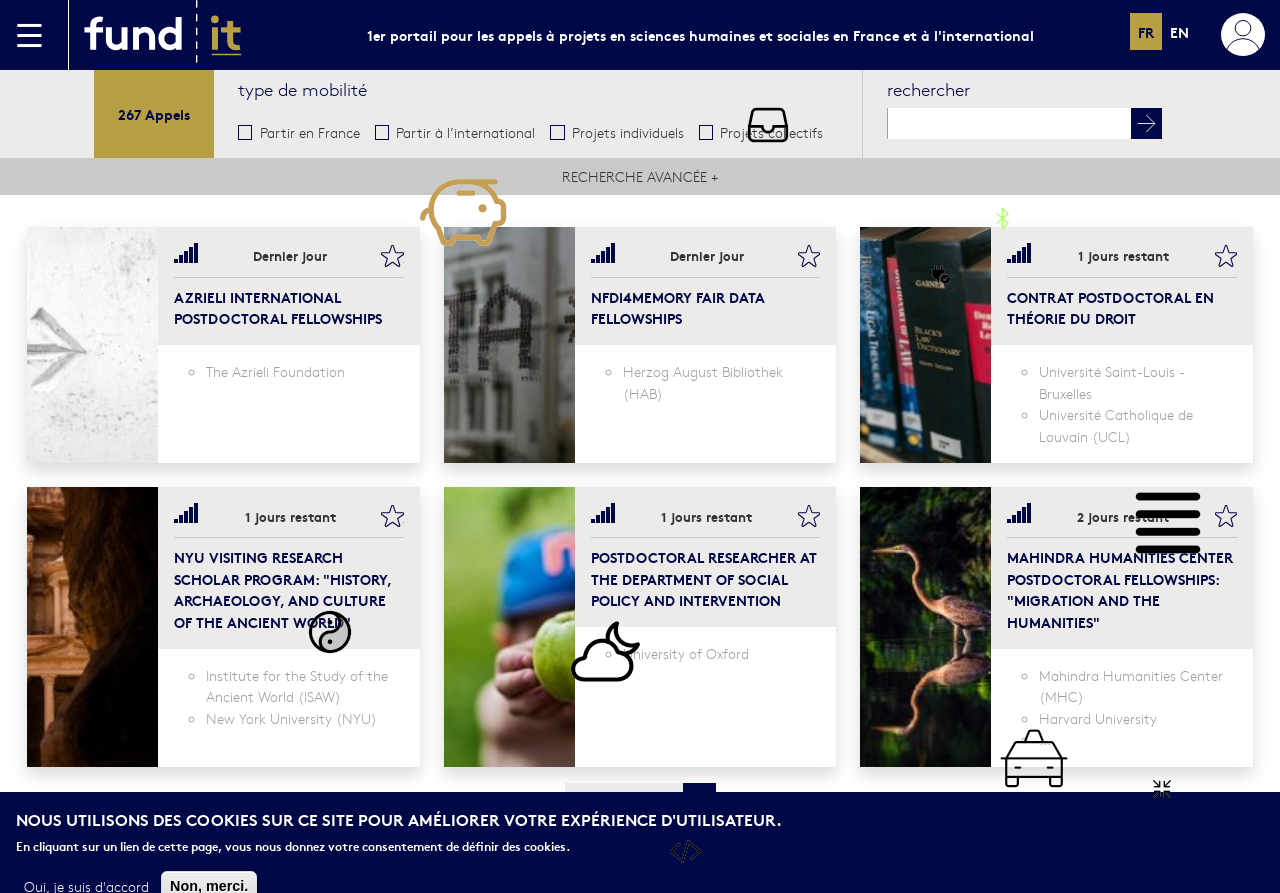 This screenshot has width=1280, height=893. I want to click on toggle bluetooth connectivity on or off, so click(1002, 218).